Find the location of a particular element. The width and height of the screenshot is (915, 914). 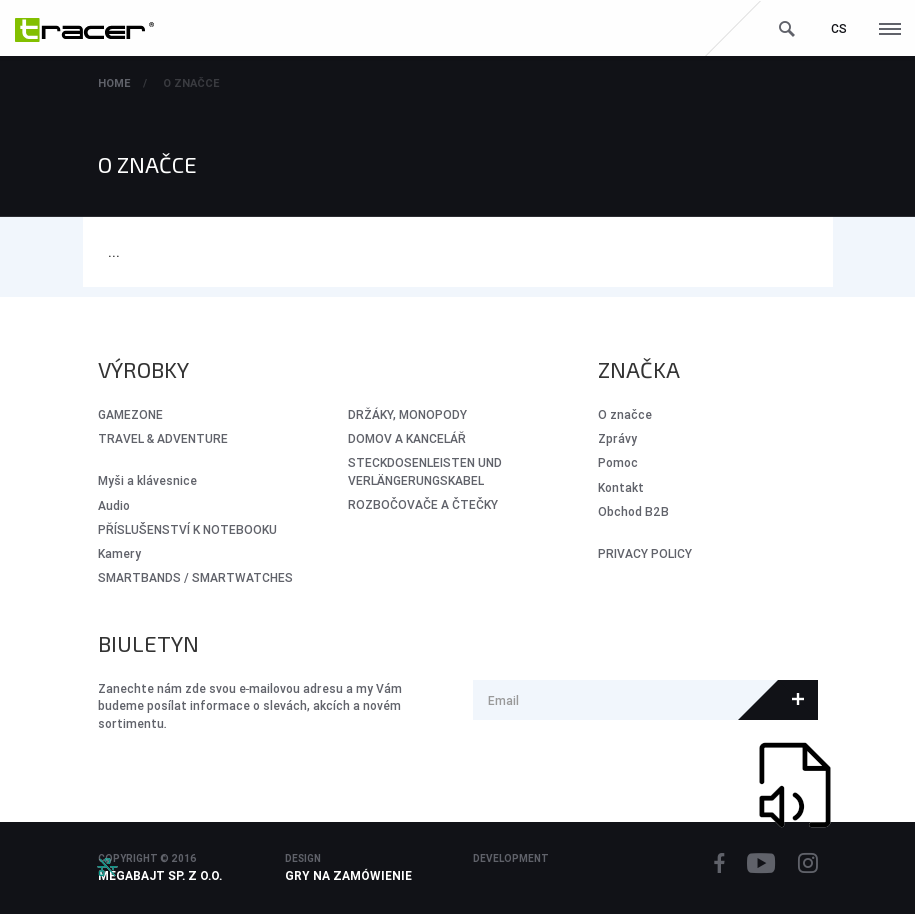

open an audio file is located at coordinates (795, 785).